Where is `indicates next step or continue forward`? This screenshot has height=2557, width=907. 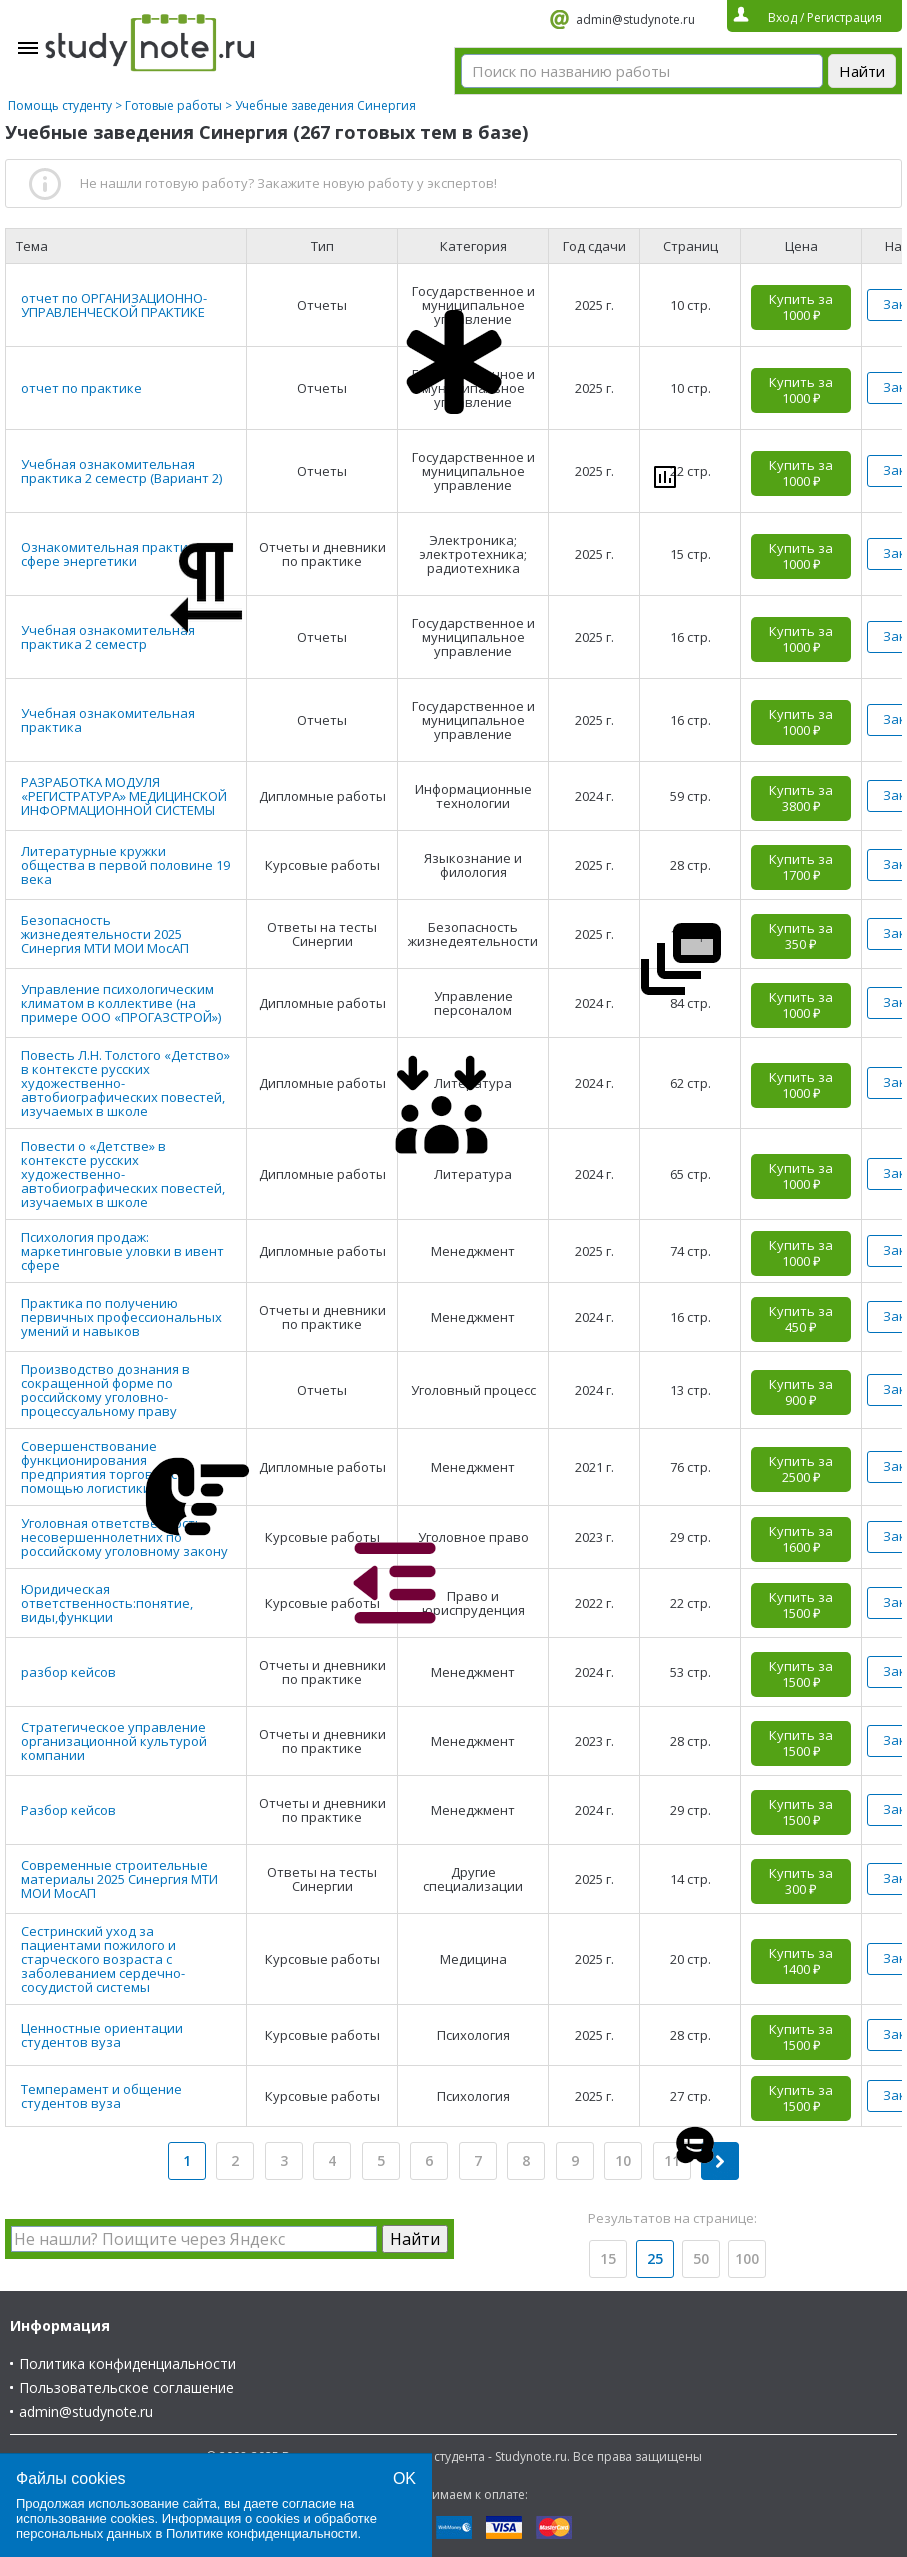 indicates next step or continue forward is located at coordinates (197, 1496).